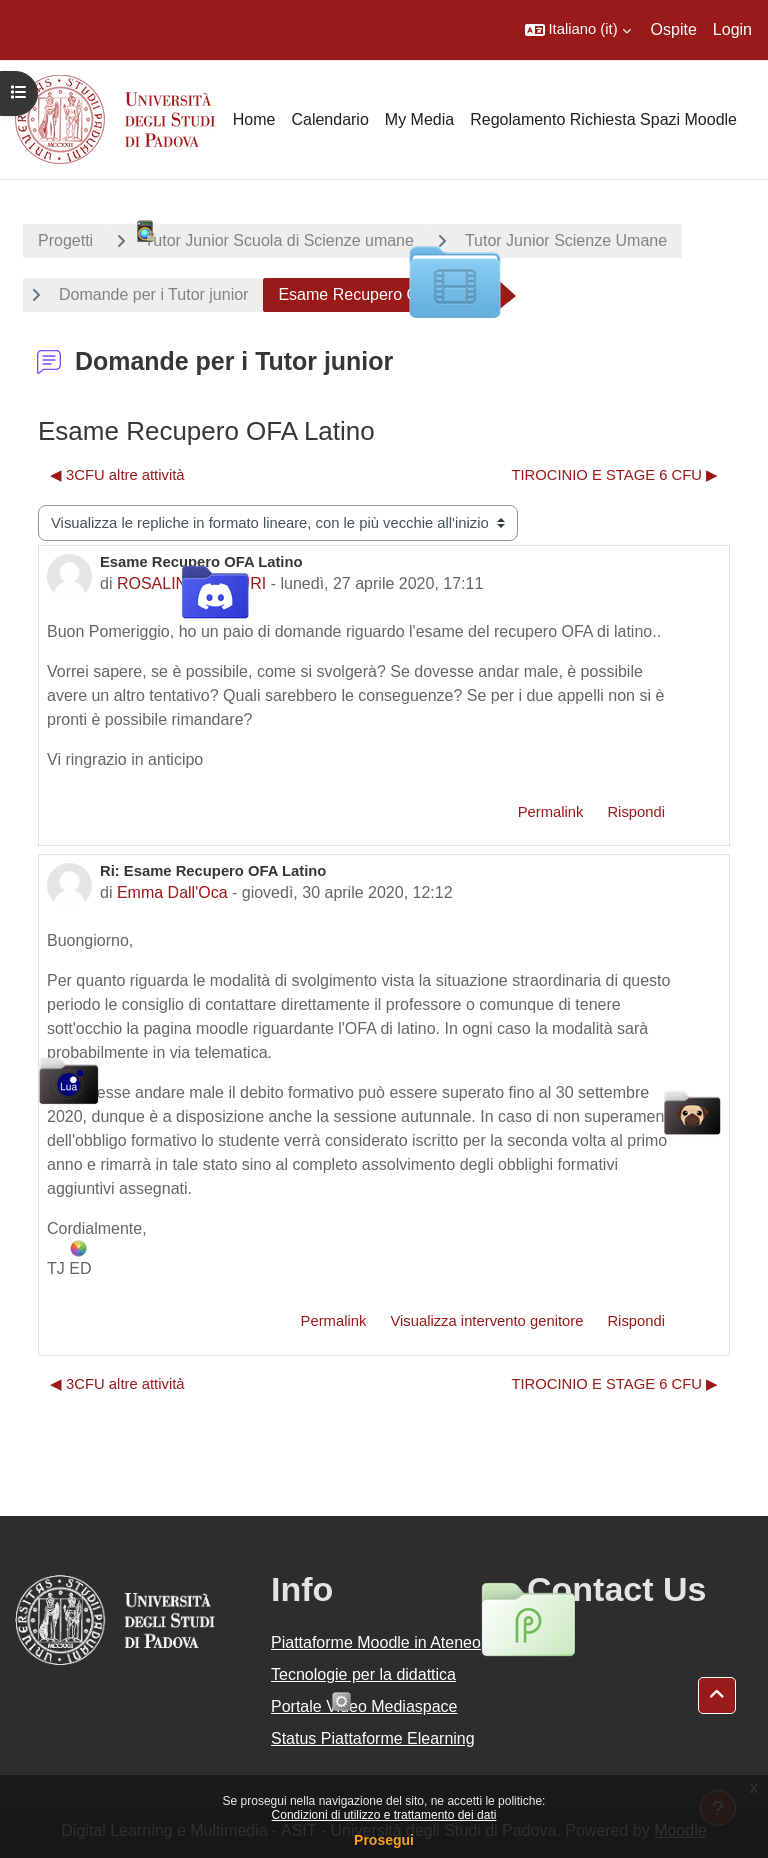  Describe the element at coordinates (341, 1701) in the screenshot. I see `shared library file type indicator` at that location.